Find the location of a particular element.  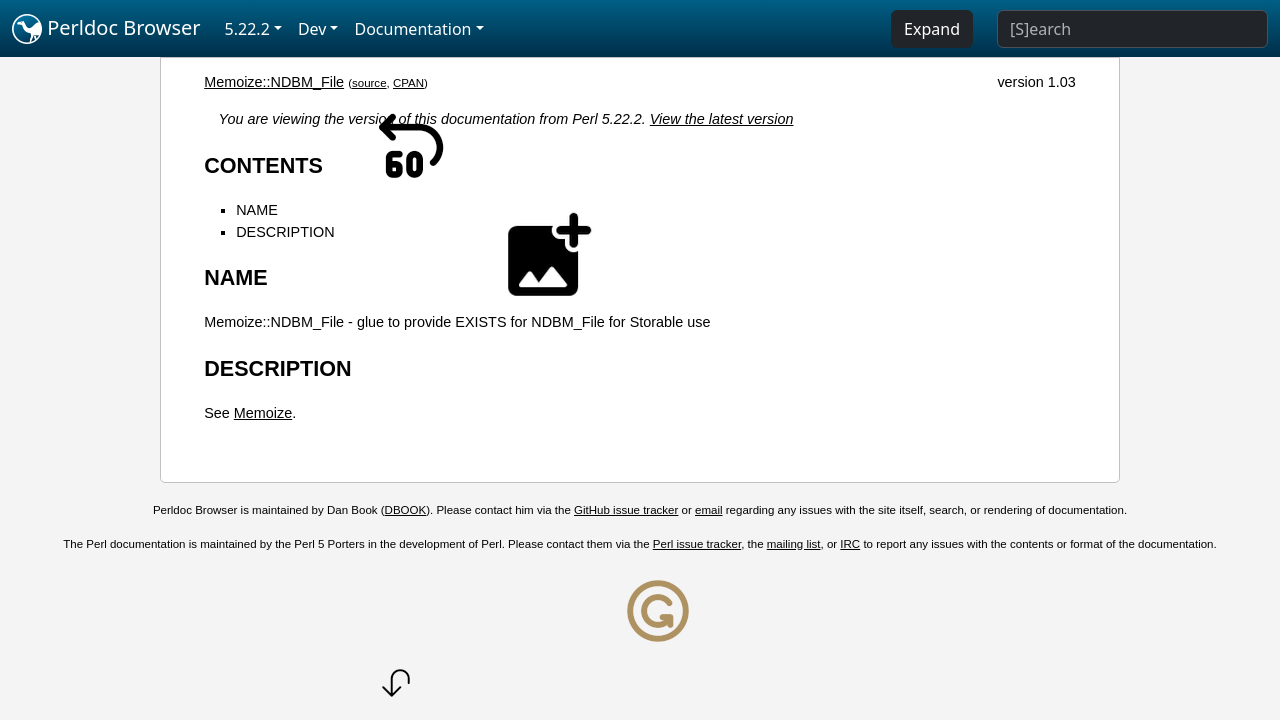

rewind 60 seconds is located at coordinates (409, 147).